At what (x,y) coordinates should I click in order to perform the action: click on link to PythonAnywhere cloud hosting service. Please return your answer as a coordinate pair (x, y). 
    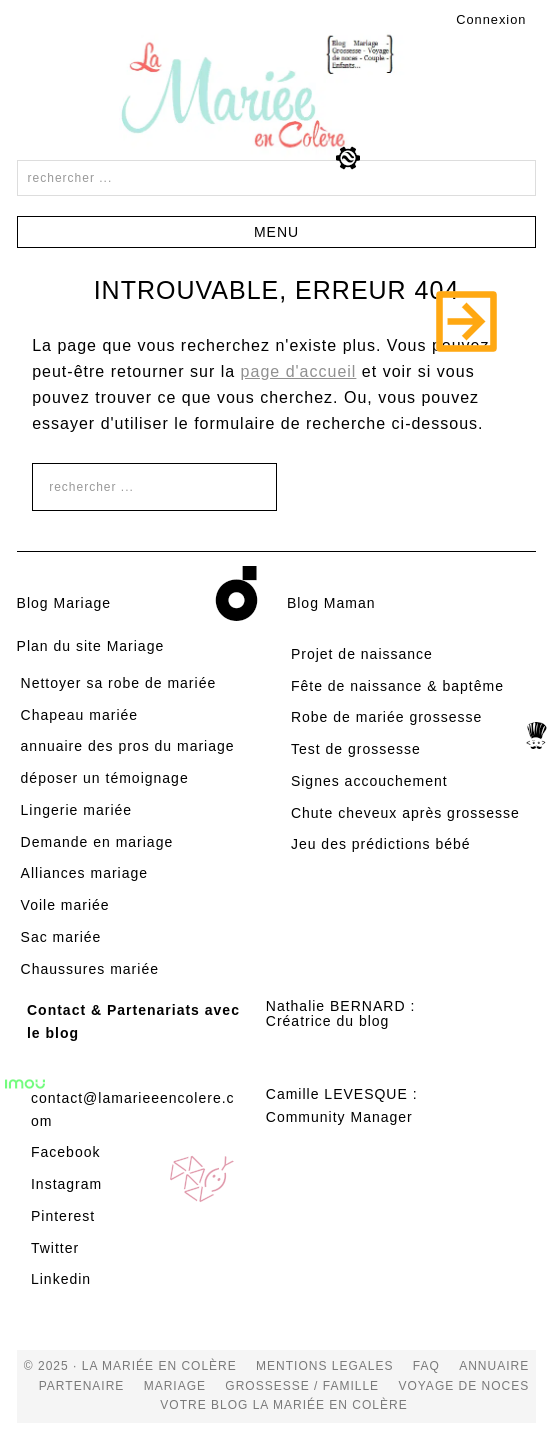
    Looking at the image, I should click on (202, 1179).